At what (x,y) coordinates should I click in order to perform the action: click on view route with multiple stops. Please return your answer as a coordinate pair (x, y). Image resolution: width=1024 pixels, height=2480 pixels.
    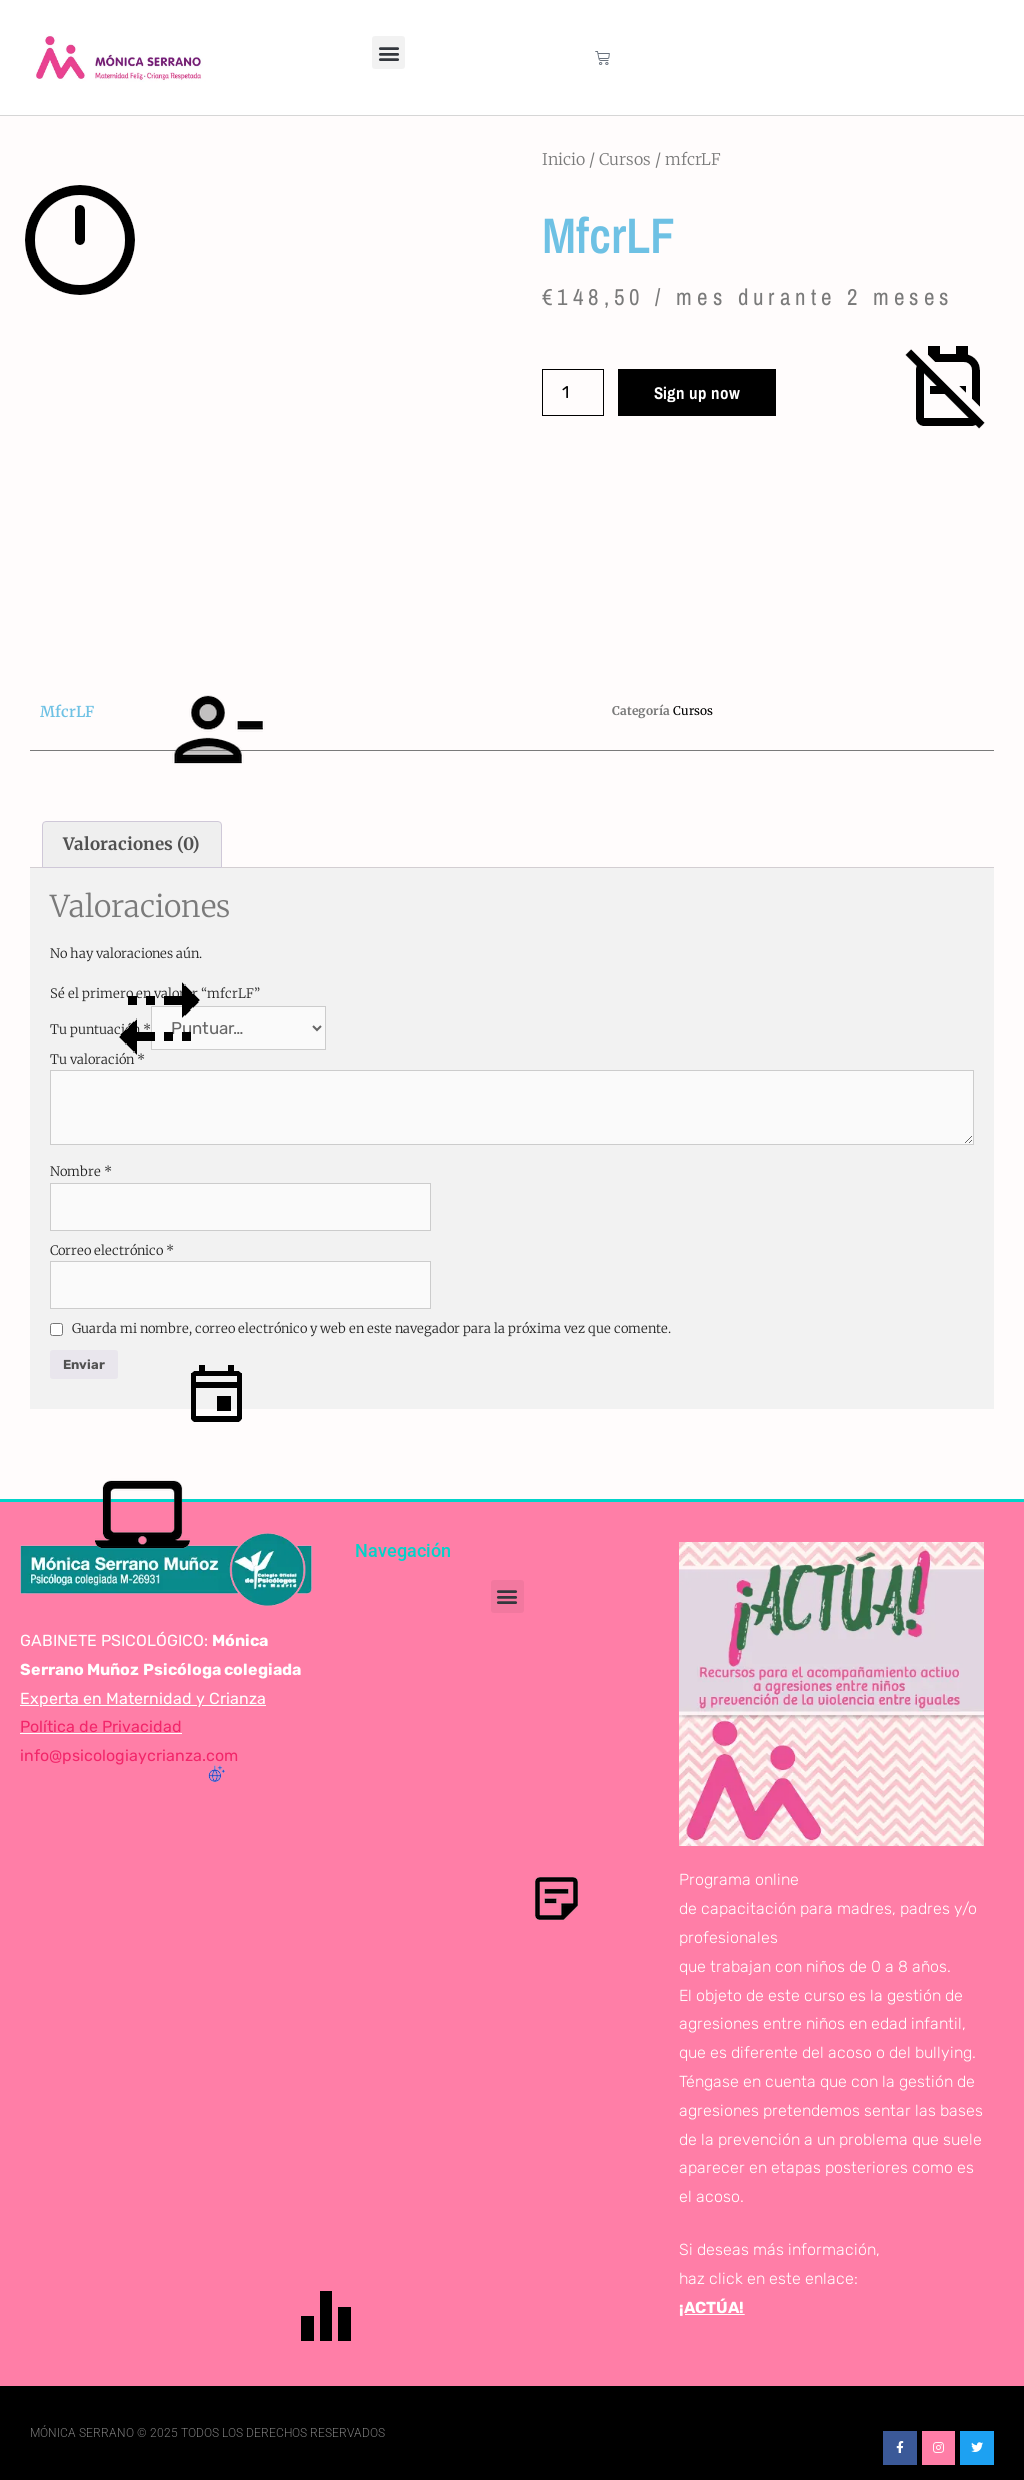
    Looking at the image, I should click on (159, 1018).